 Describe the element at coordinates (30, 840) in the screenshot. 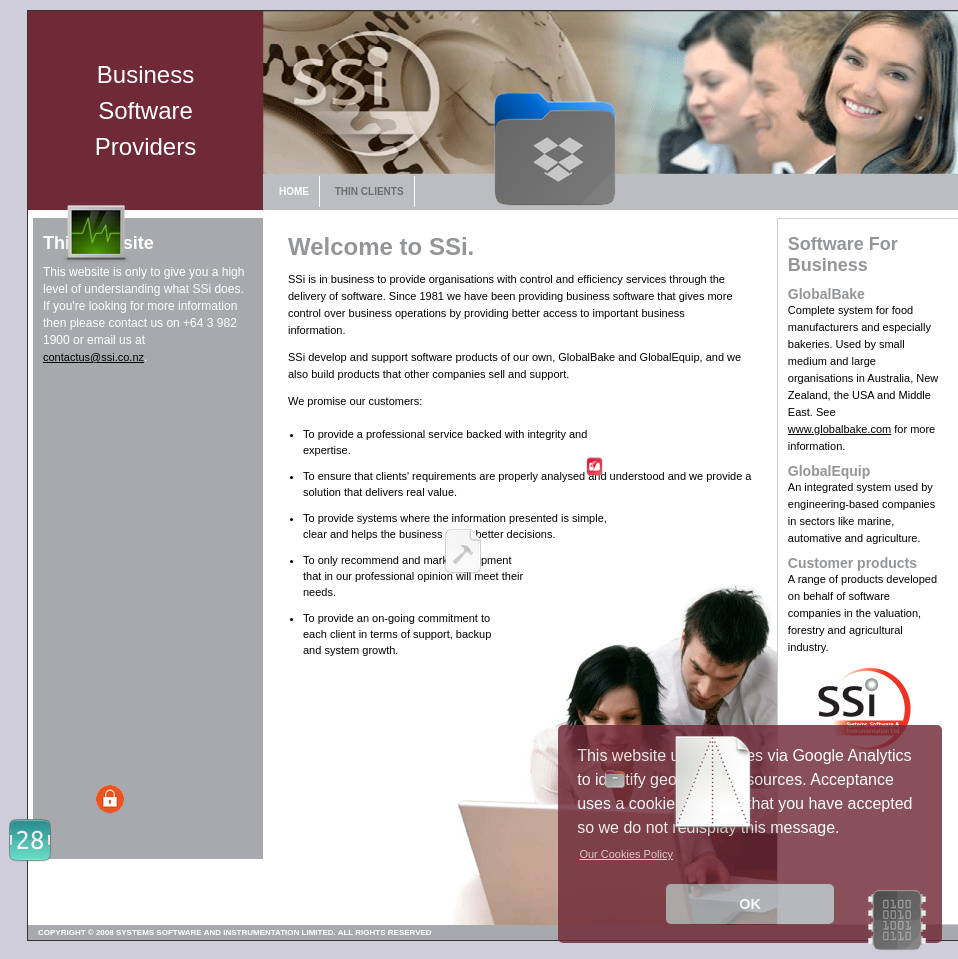

I see `open the calendar app` at that location.